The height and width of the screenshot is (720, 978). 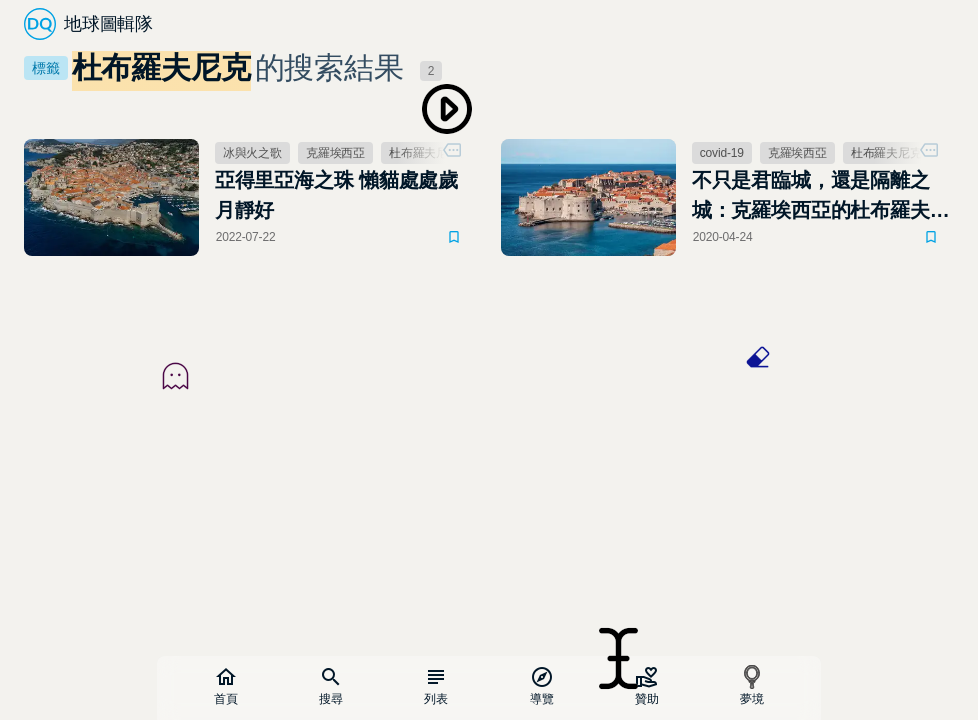 I want to click on play media or video content, so click(x=447, y=109).